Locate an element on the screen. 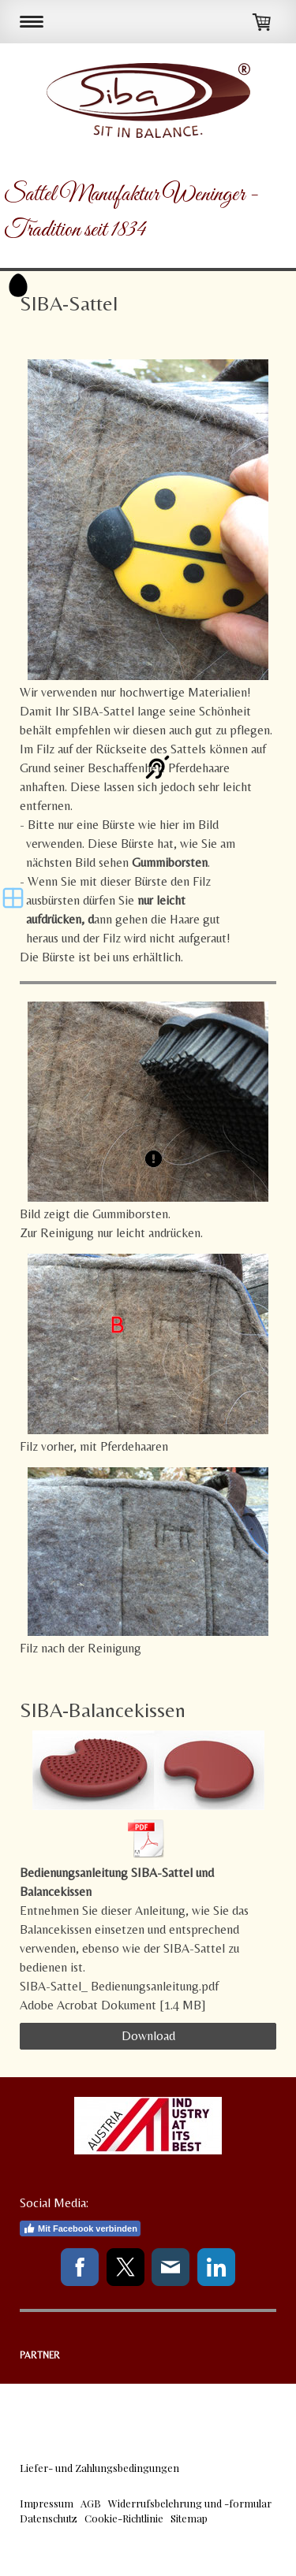 This screenshot has width=296, height=2576. indicates hearing impairment or deaf accessibility is located at coordinates (157, 767).